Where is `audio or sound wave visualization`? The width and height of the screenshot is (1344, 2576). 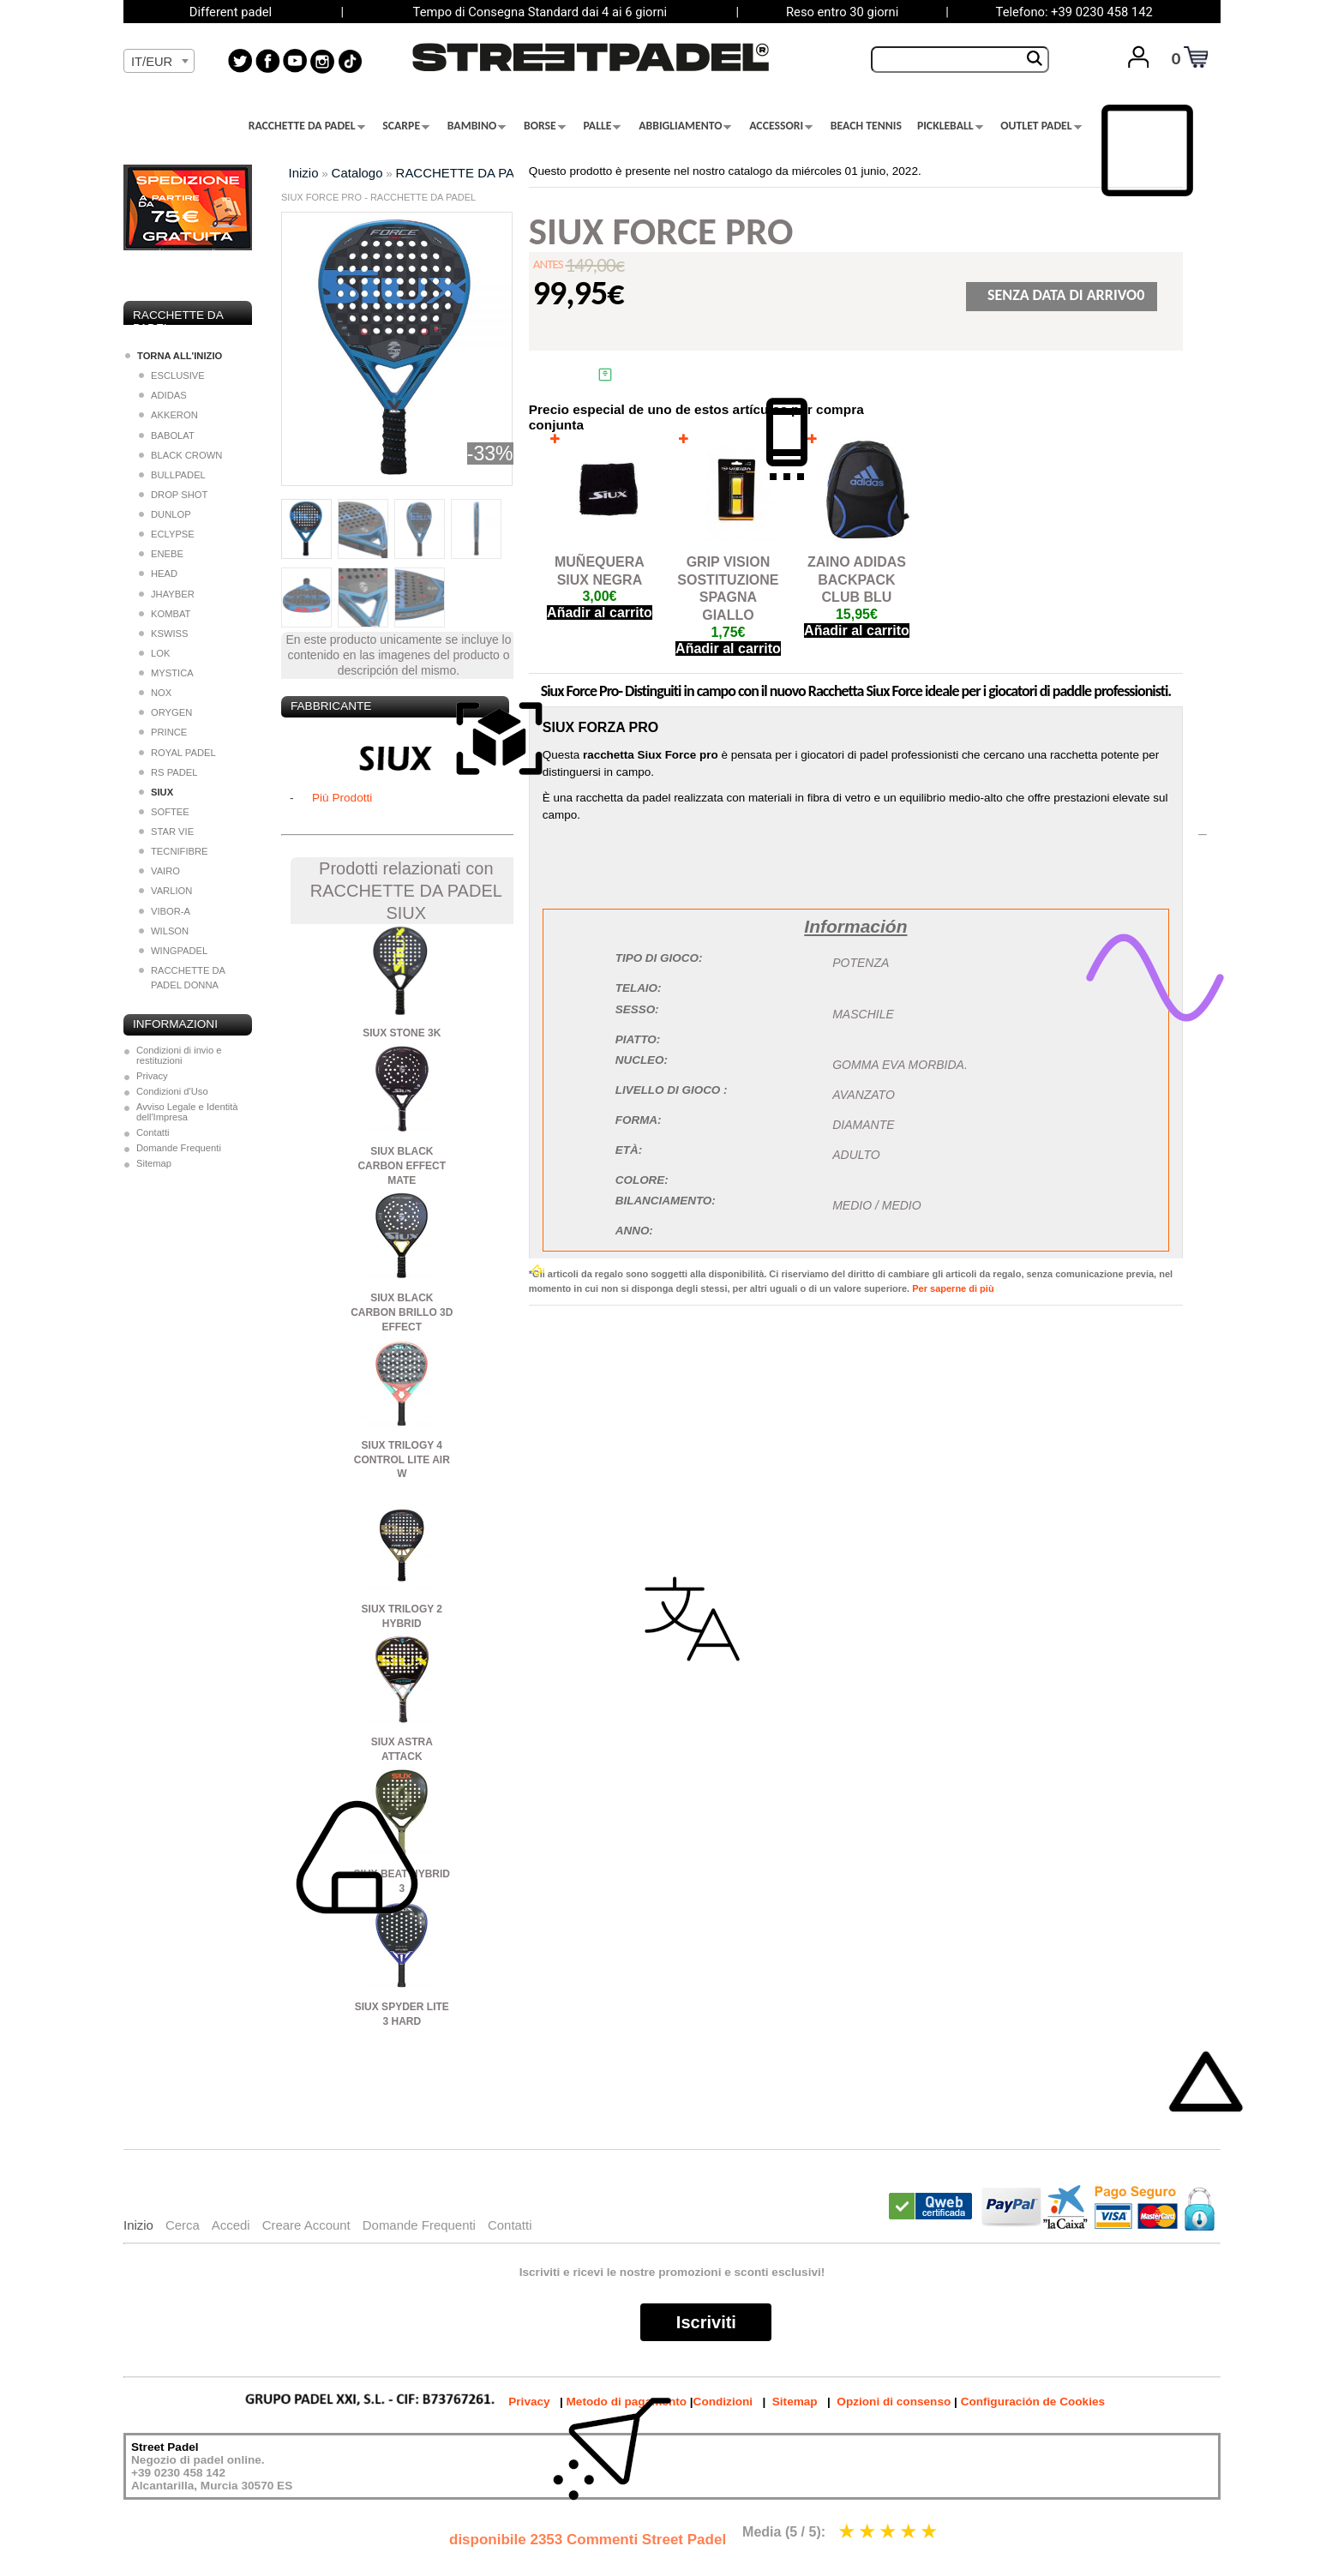
audio or sound wave visualization is located at coordinates (1155, 977).